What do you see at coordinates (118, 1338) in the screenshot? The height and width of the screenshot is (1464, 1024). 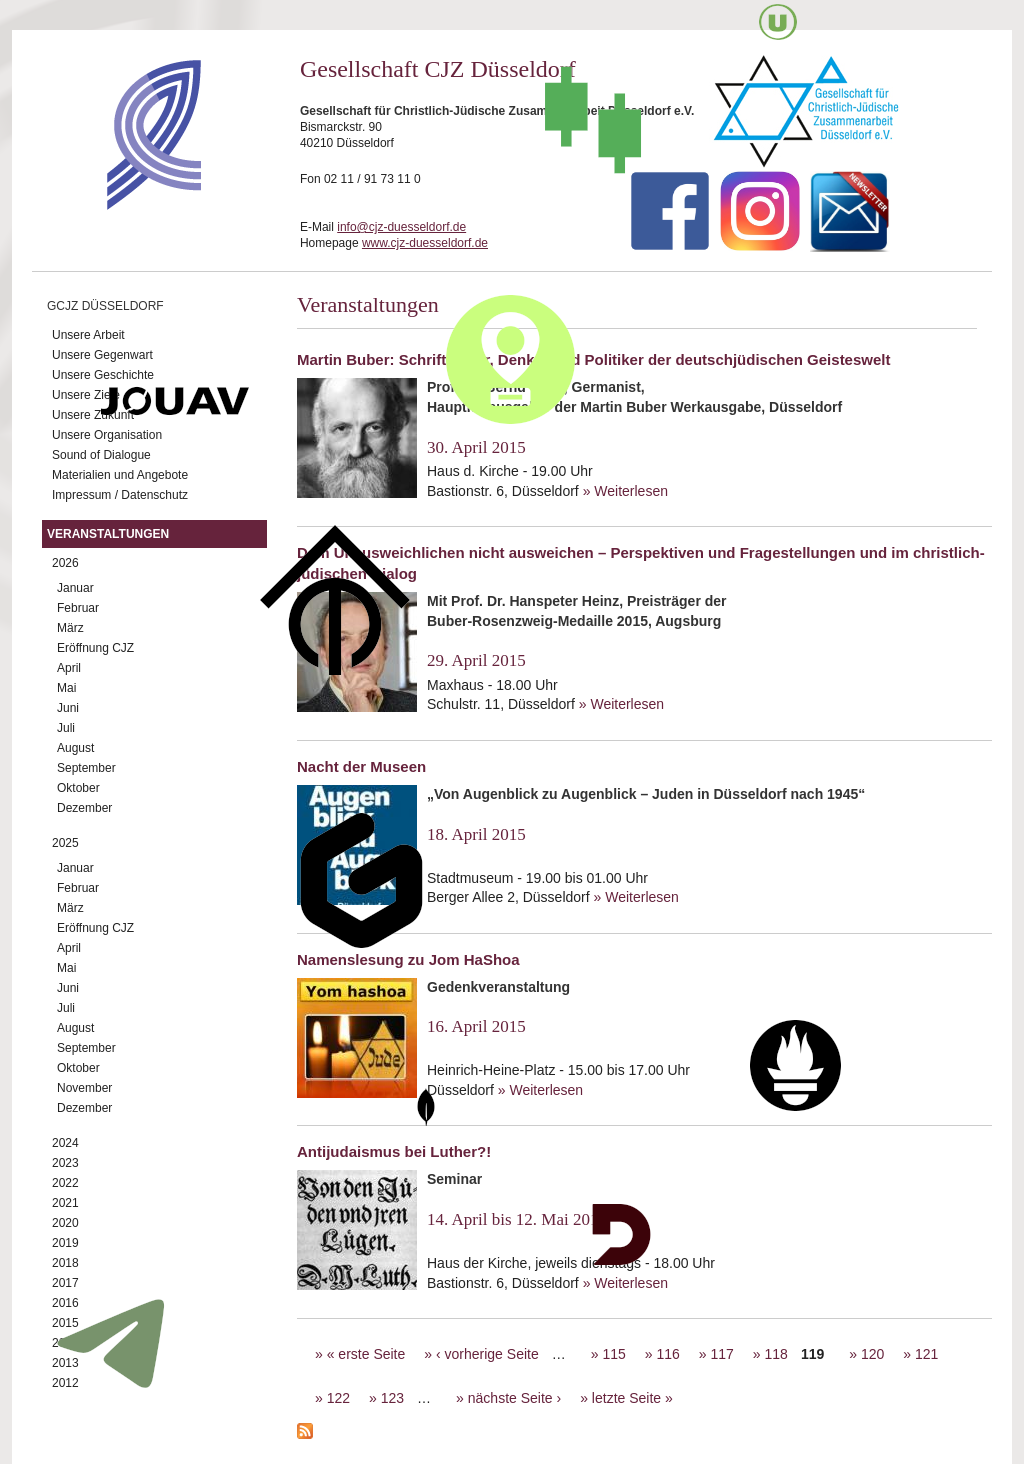 I see `open telegram messaging app` at bounding box center [118, 1338].